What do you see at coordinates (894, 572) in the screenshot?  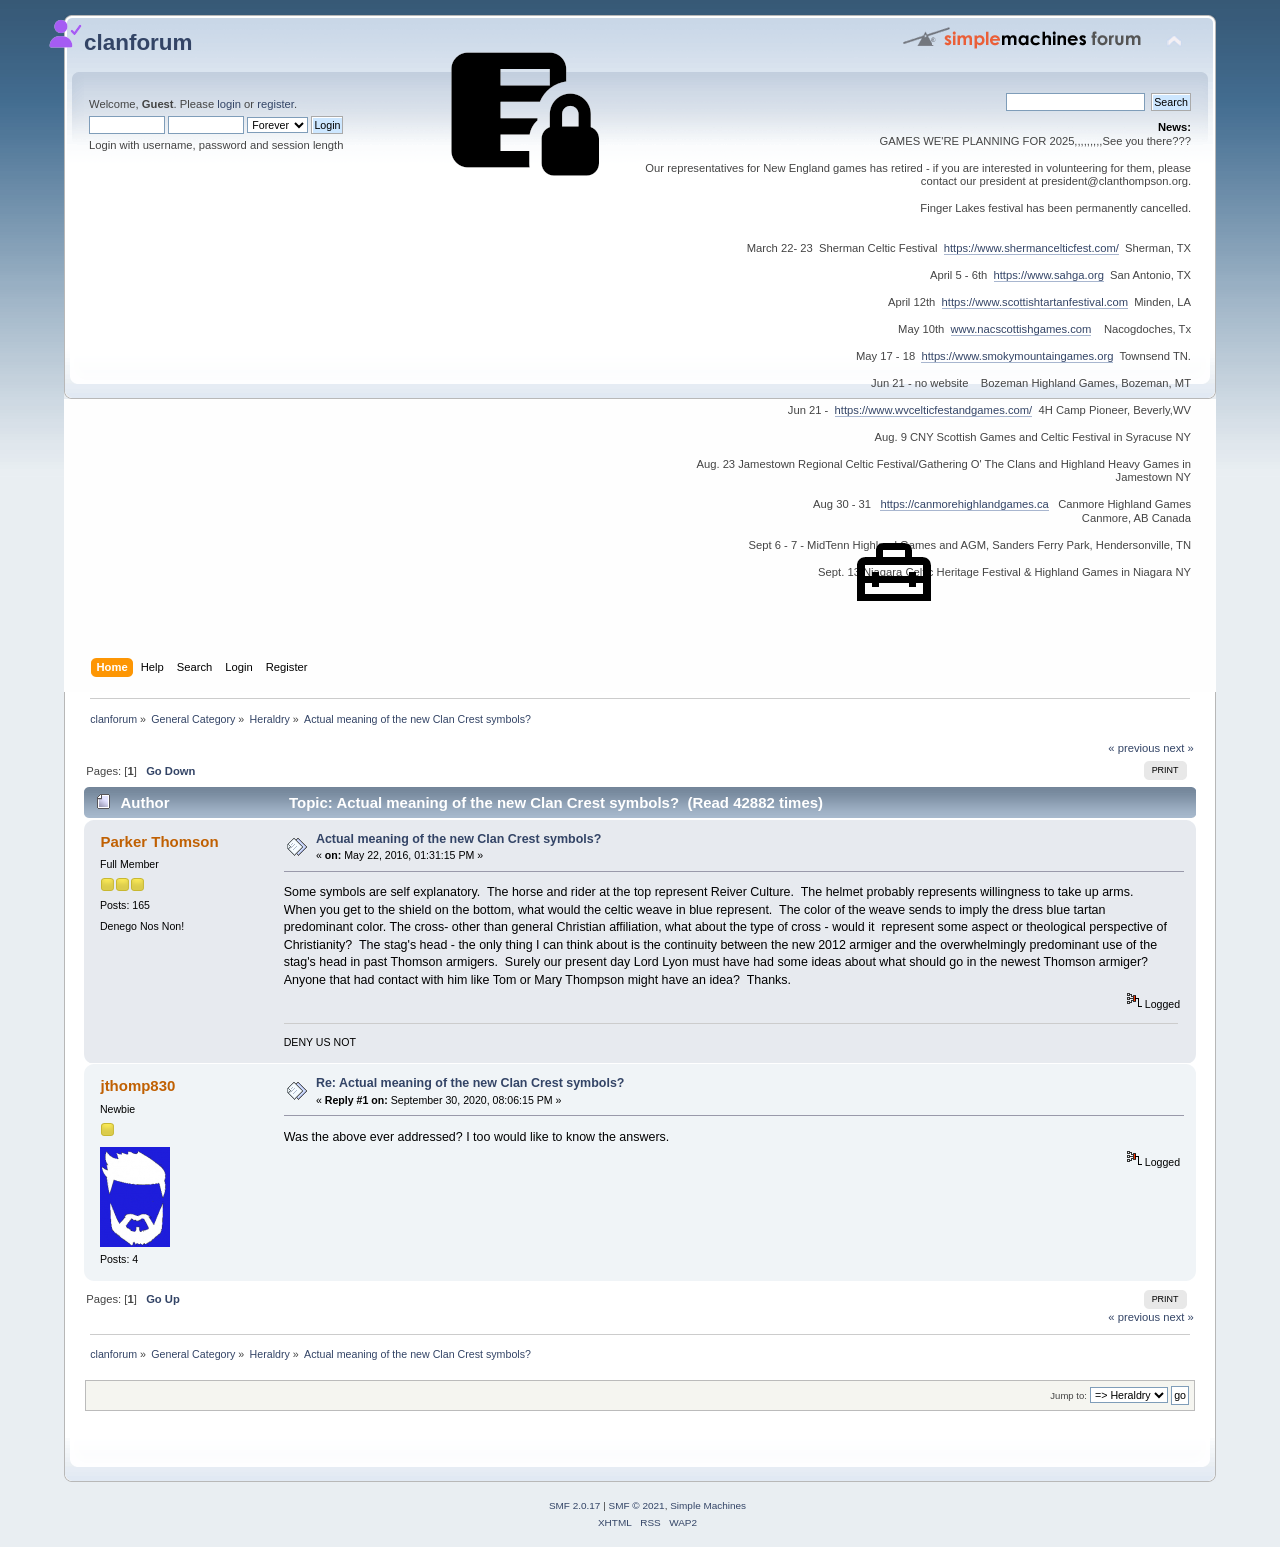 I see `access home repair services` at bounding box center [894, 572].